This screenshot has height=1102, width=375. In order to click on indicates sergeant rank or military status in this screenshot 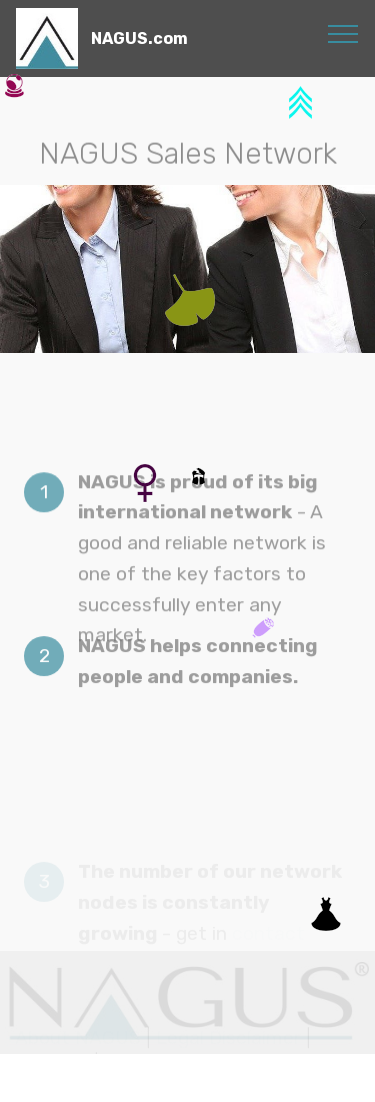, I will do `click(300, 102)`.